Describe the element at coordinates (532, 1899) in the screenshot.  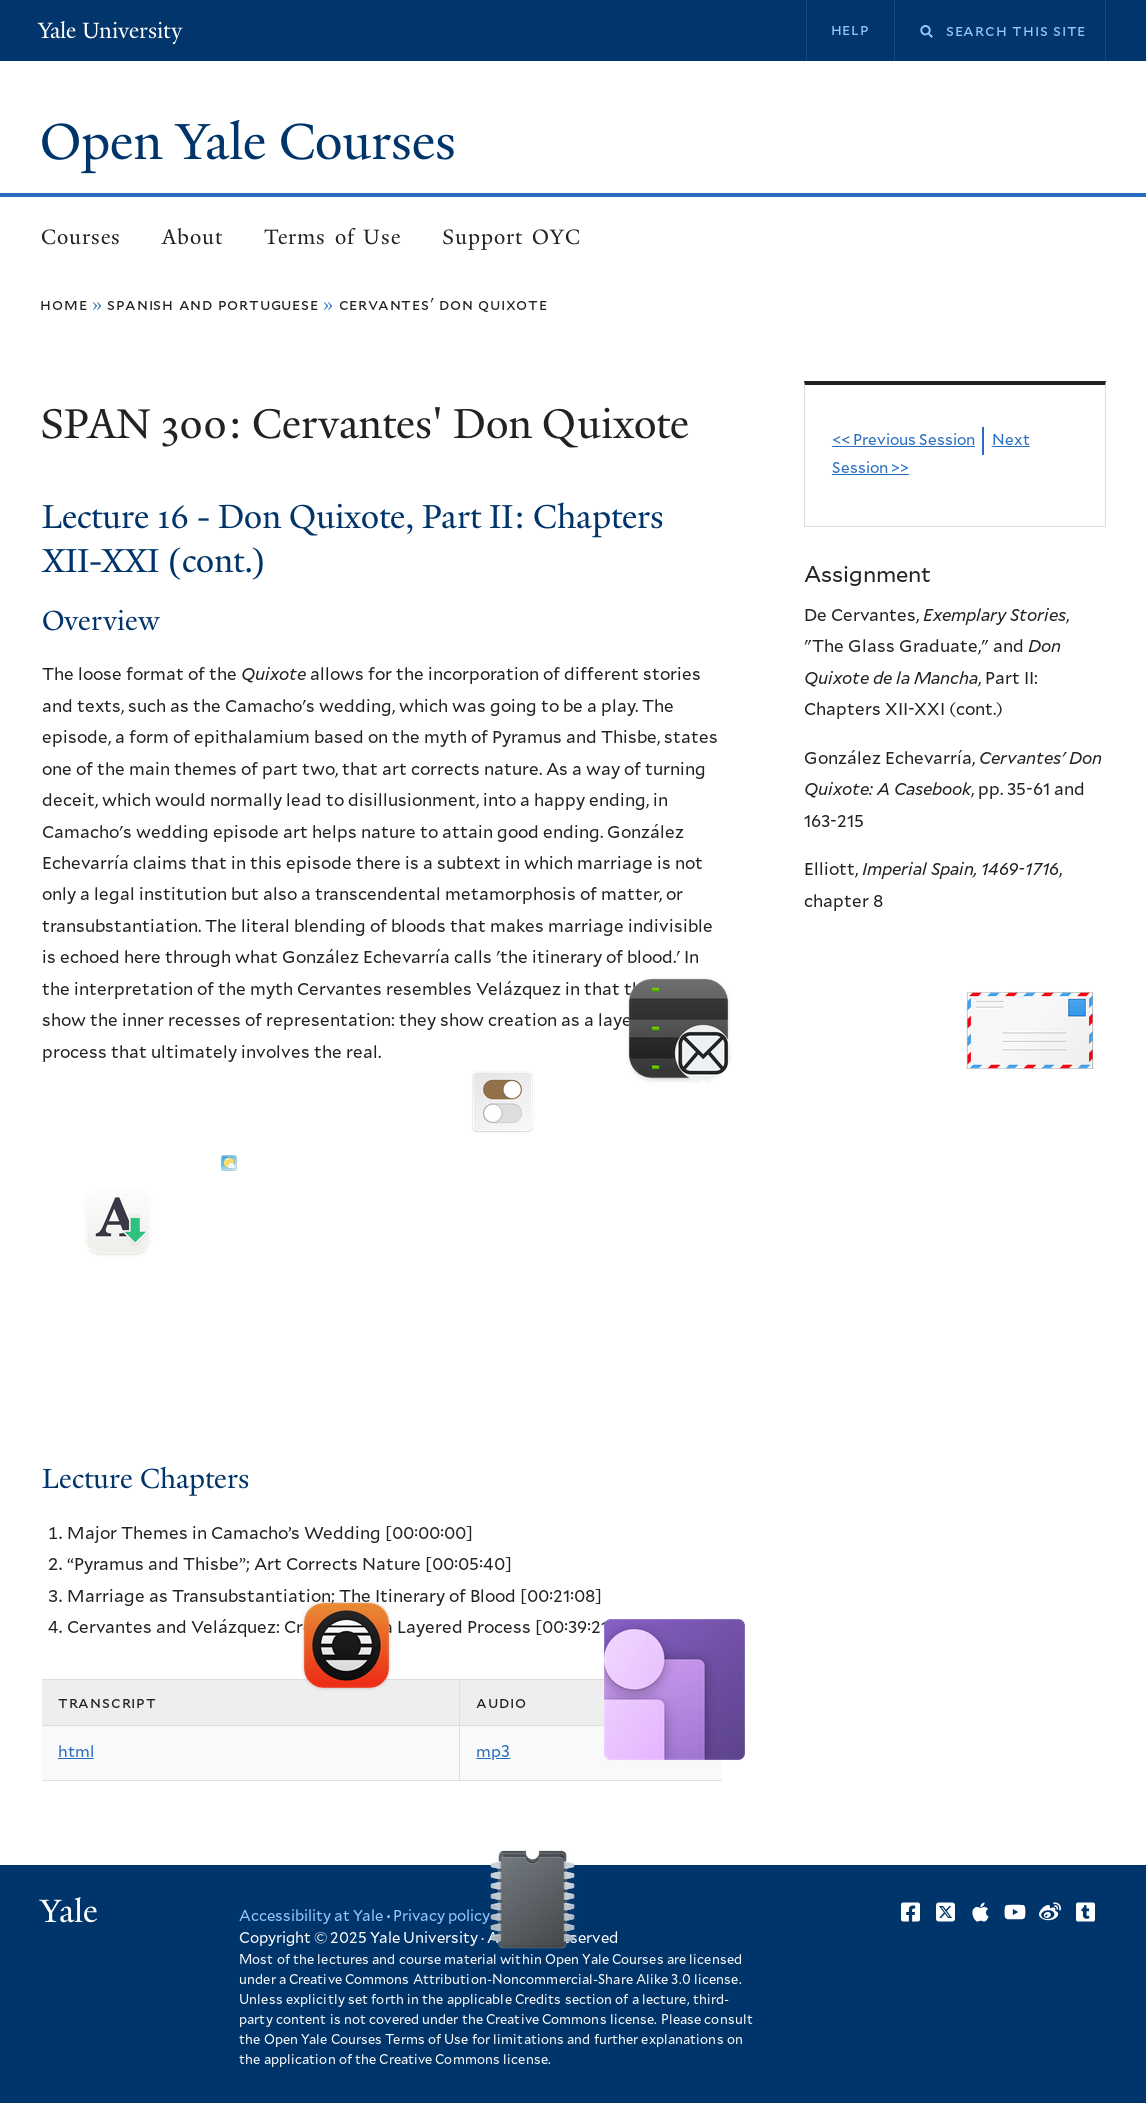
I see `view system hardware information` at that location.